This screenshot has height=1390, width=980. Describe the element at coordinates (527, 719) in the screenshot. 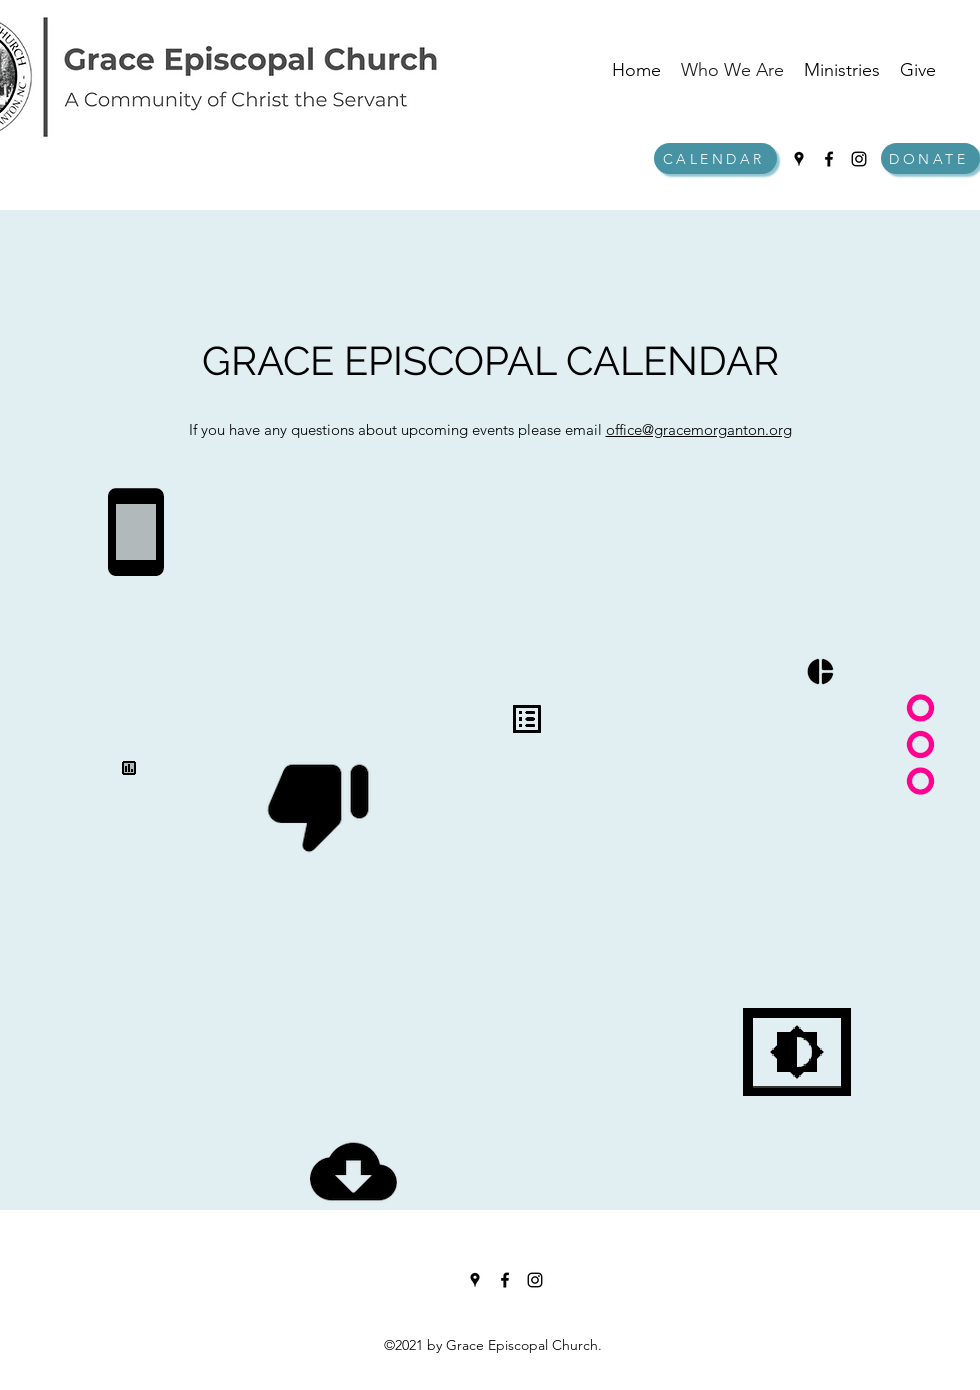

I see `view list details or items` at that location.